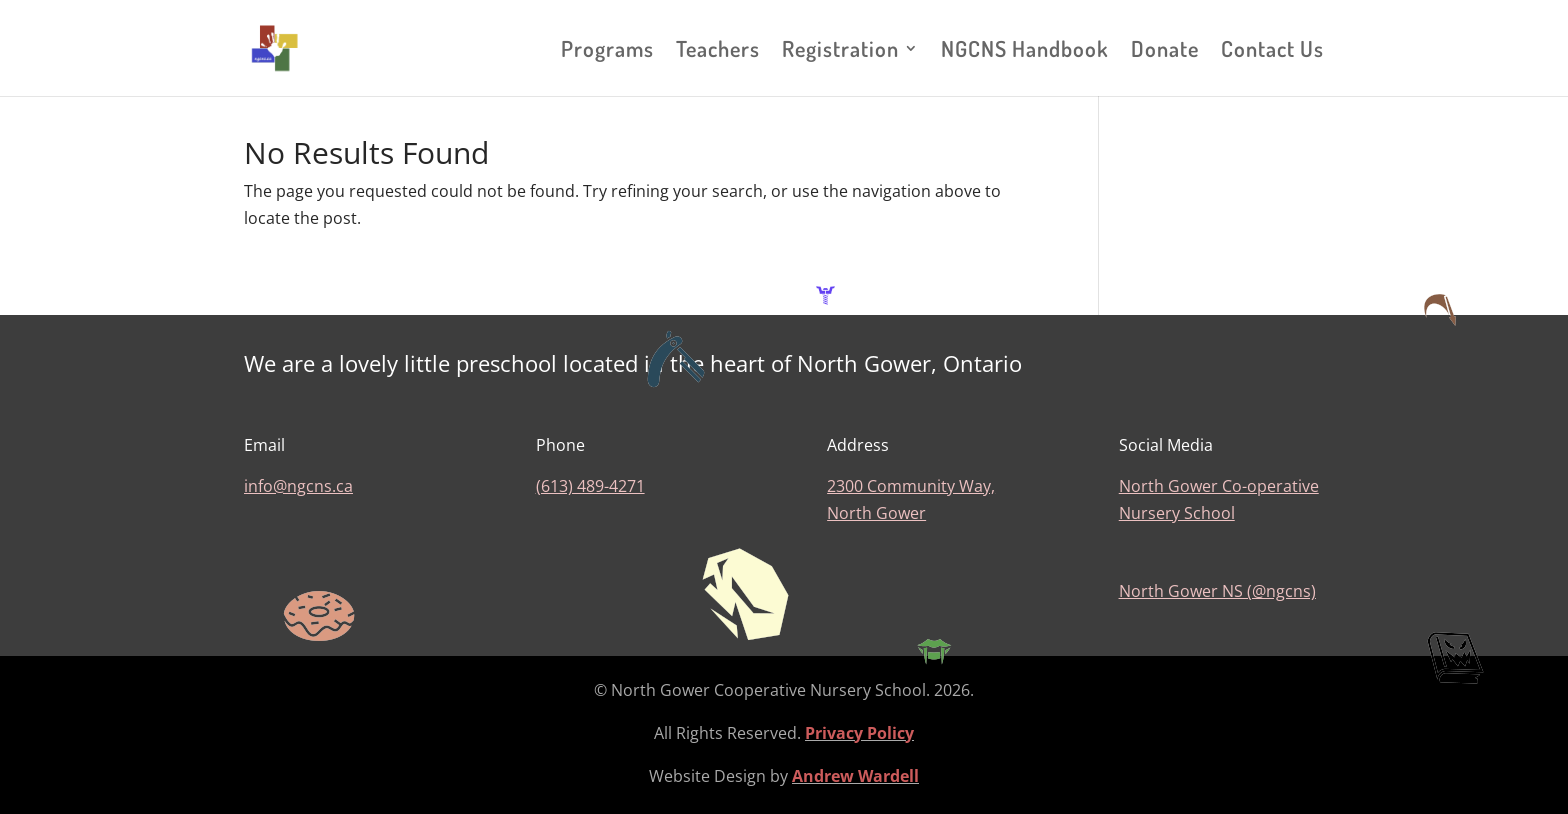 This screenshot has width=1568, height=814. Describe the element at coordinates (745, 594) in the screenshot. I see `represents a rock or stone resource in a game` at that location.